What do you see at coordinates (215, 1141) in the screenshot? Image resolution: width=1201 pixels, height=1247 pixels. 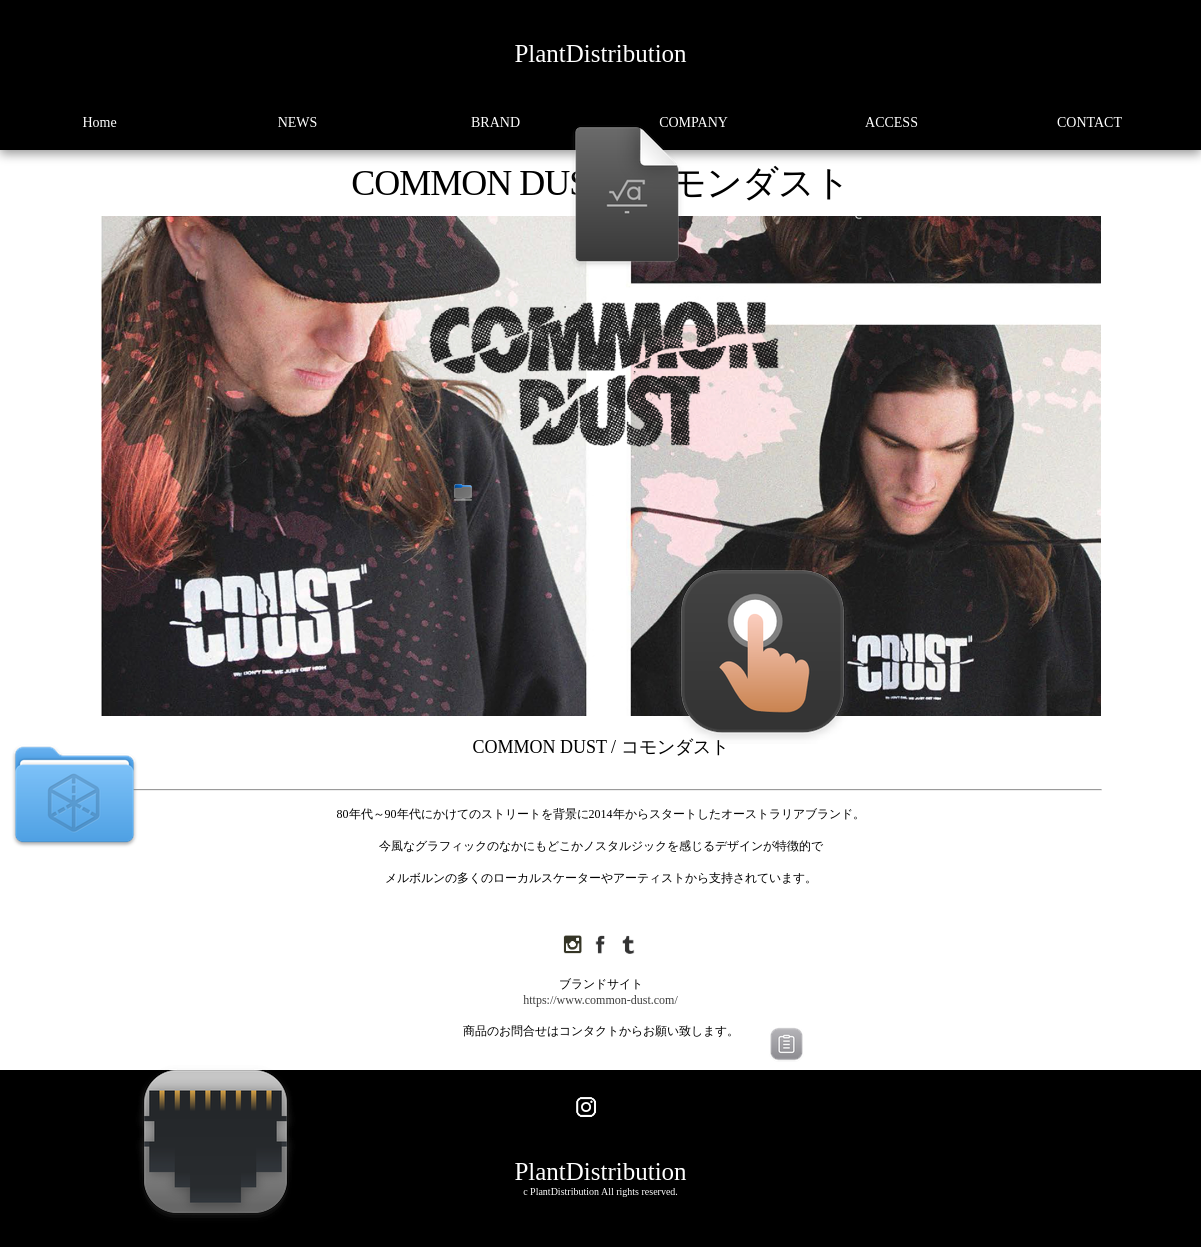 I see `ethernet port connection settings` at bounding box center [215, 1141].